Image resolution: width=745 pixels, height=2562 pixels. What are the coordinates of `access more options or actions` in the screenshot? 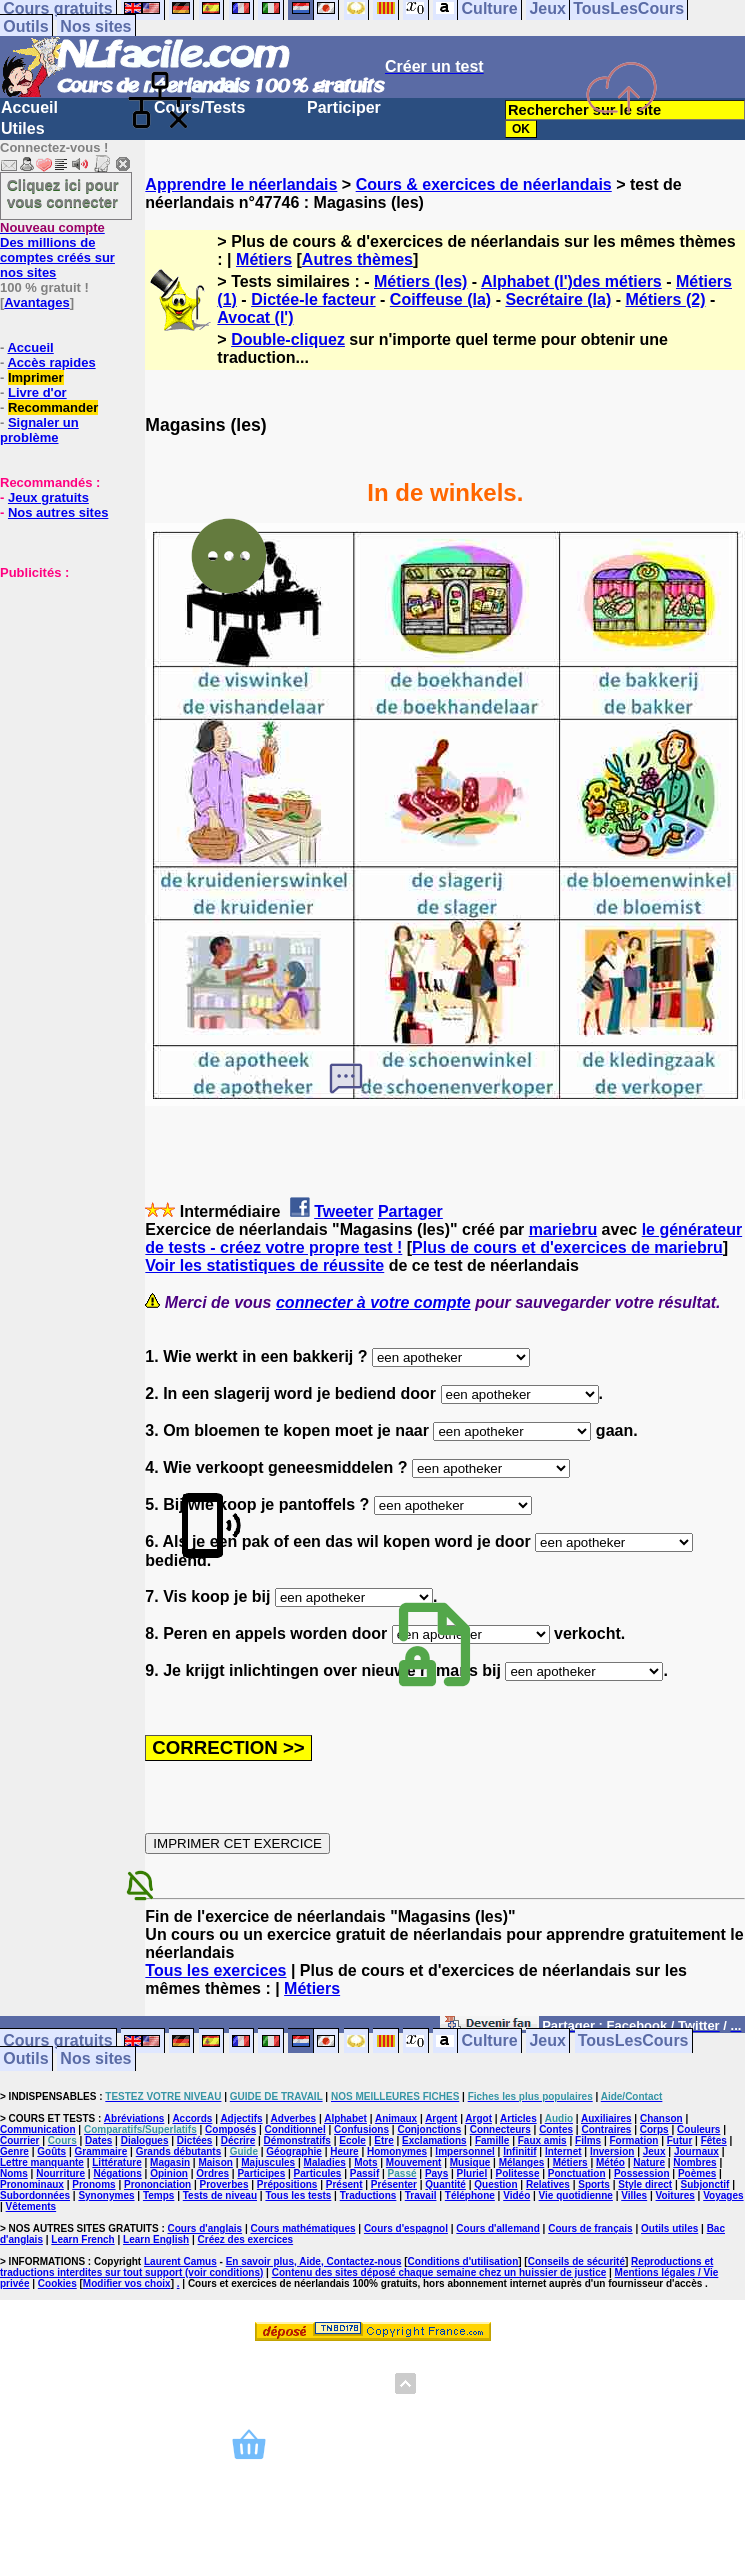 It's located at (229, 556).